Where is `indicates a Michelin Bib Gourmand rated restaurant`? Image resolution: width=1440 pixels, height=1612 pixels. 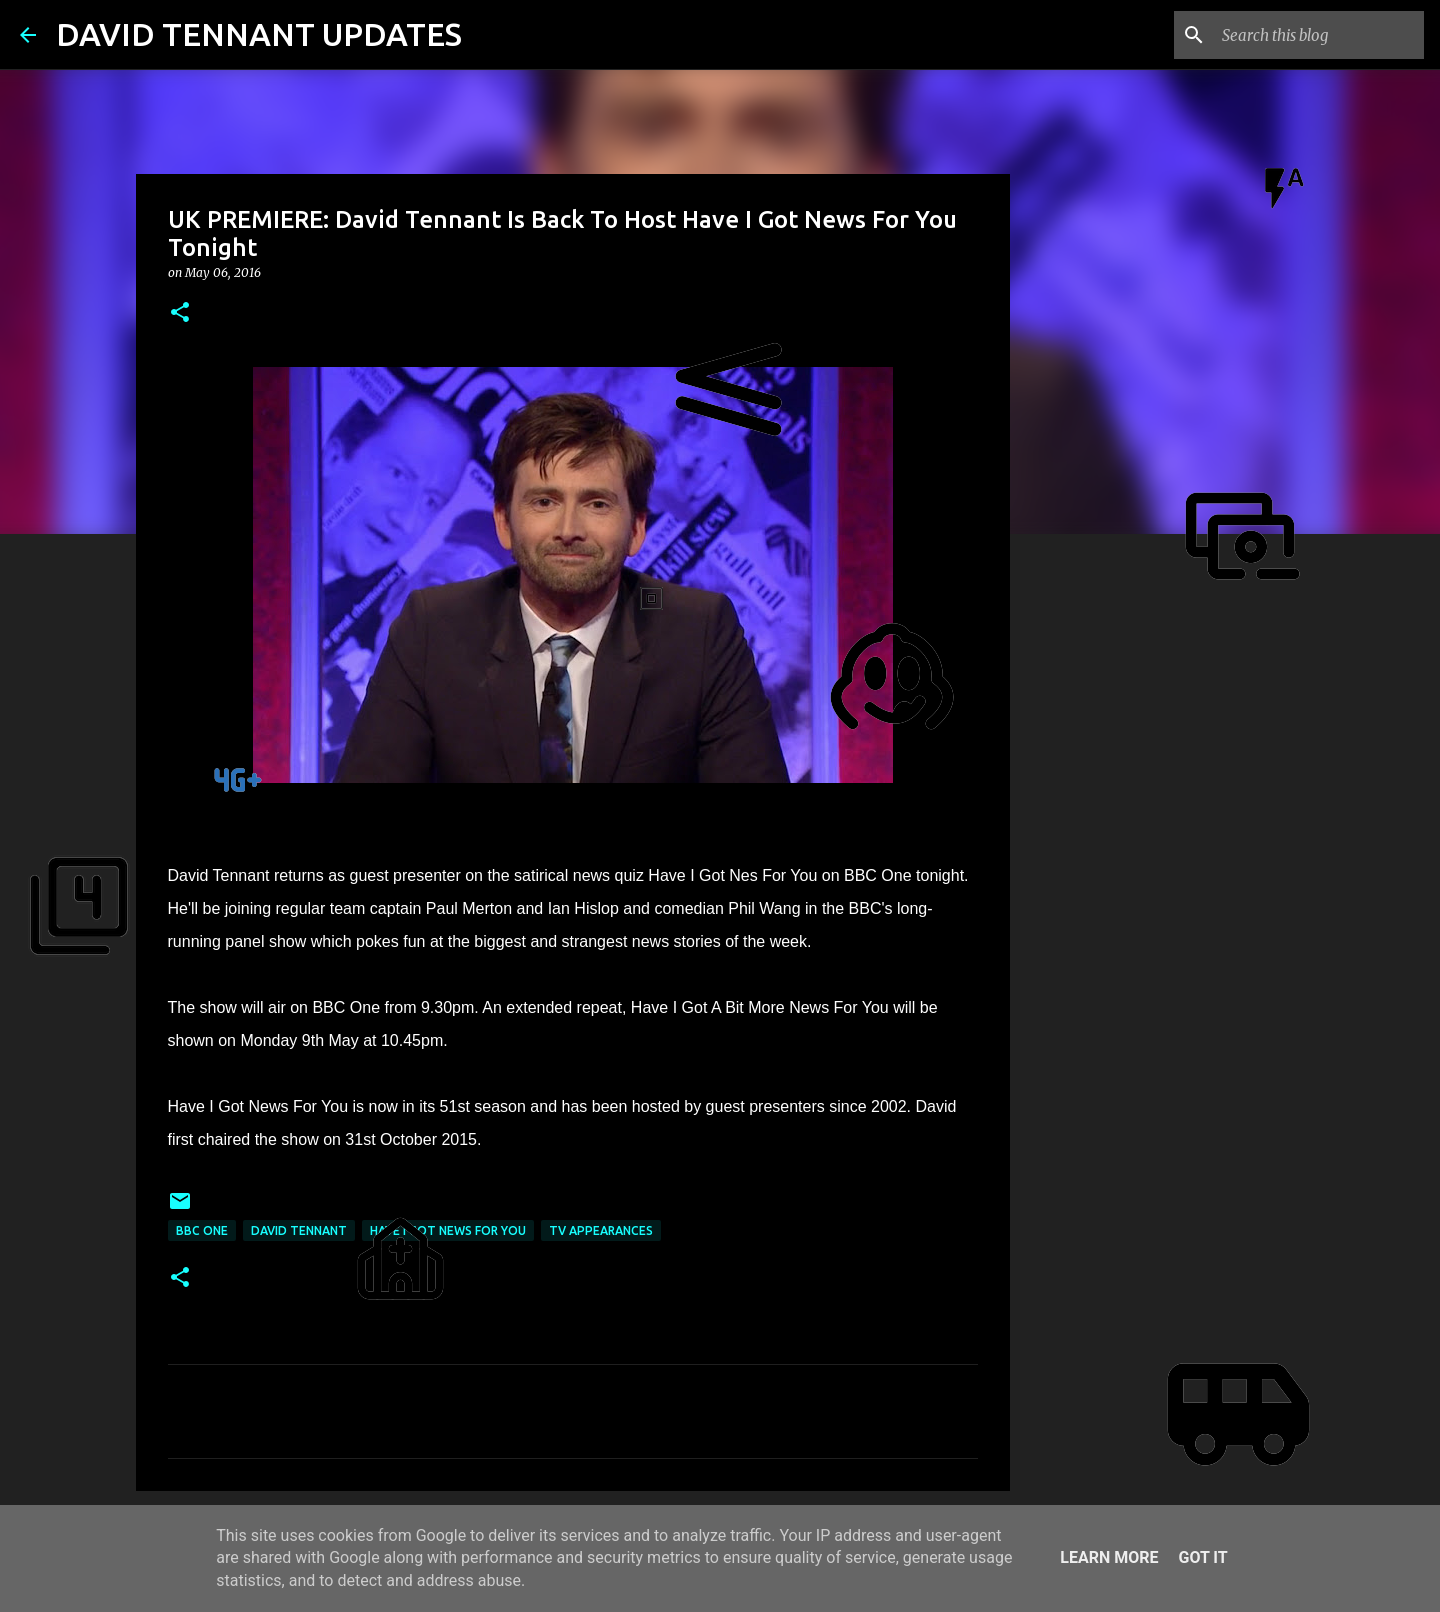
indicates a Michelin Bib Gourmand rated restaurant is located at coordinates (892, 679).